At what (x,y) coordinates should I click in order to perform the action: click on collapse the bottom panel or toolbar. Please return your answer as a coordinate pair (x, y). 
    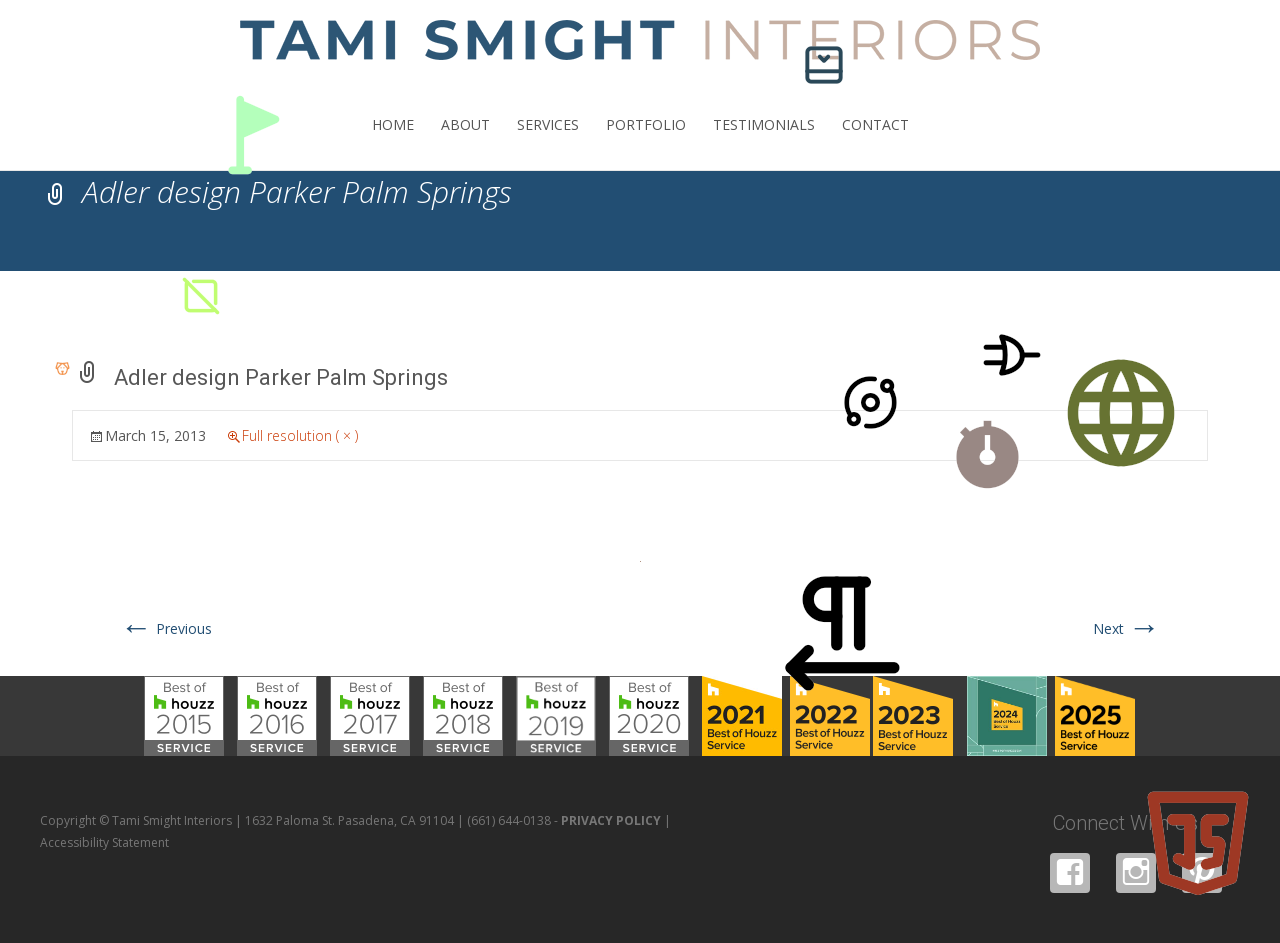
    Looking at the image, I should click on (824, 65).